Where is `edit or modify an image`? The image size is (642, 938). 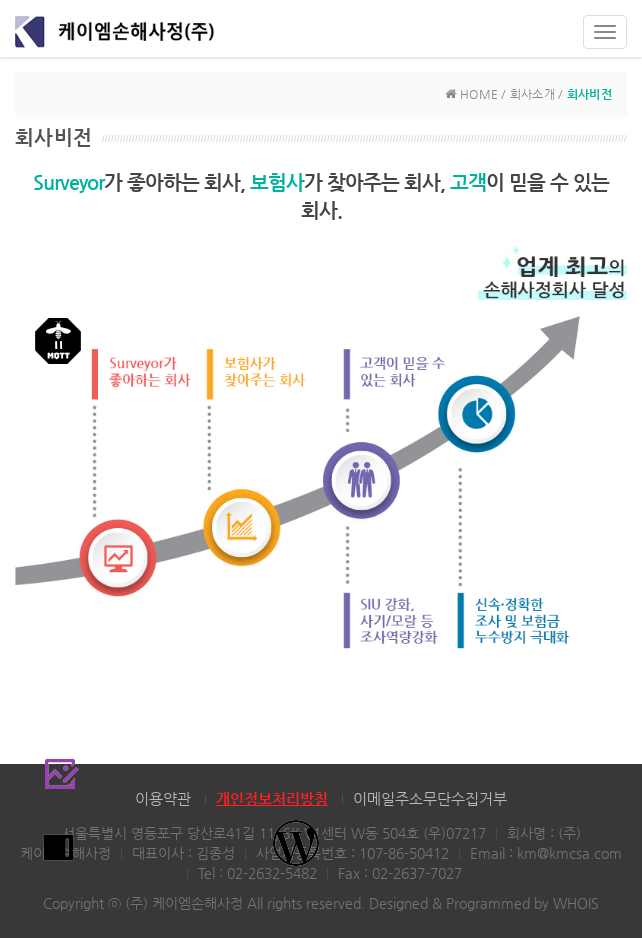
edit or modify an image is located at coordinates (60, 774).